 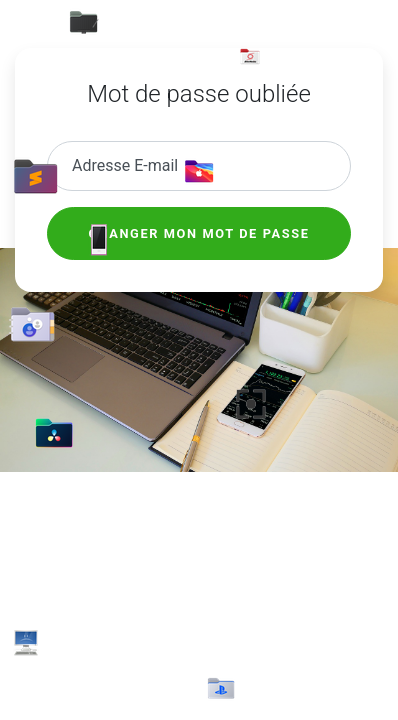 I want to click on open sublime text project folder, so click(x=35, y=177).